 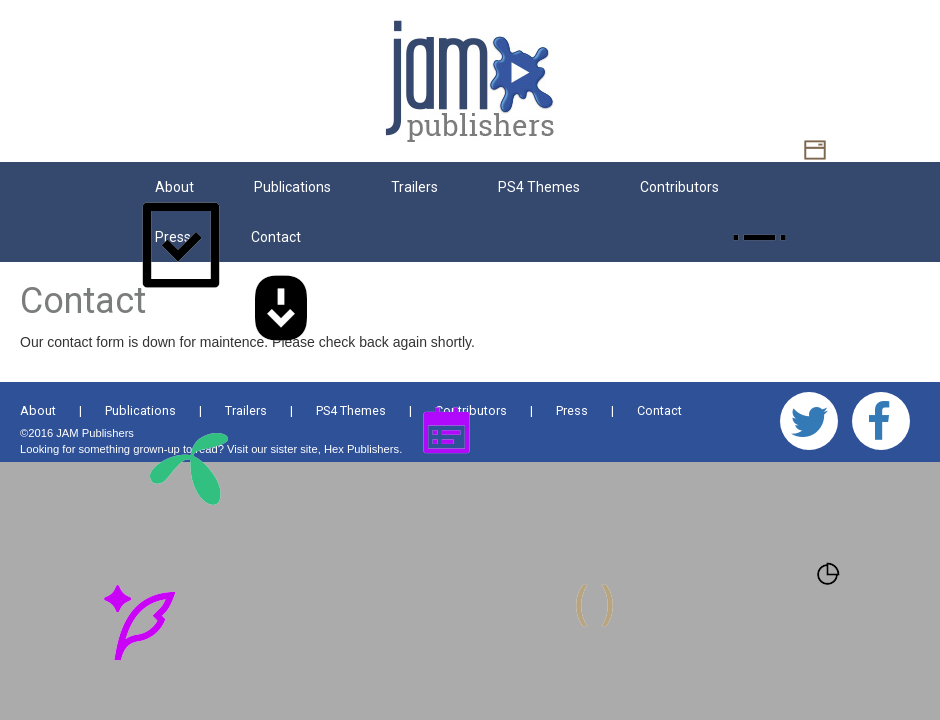 I want to click on insert a horizontal divider line, so click(x=759, y=237).